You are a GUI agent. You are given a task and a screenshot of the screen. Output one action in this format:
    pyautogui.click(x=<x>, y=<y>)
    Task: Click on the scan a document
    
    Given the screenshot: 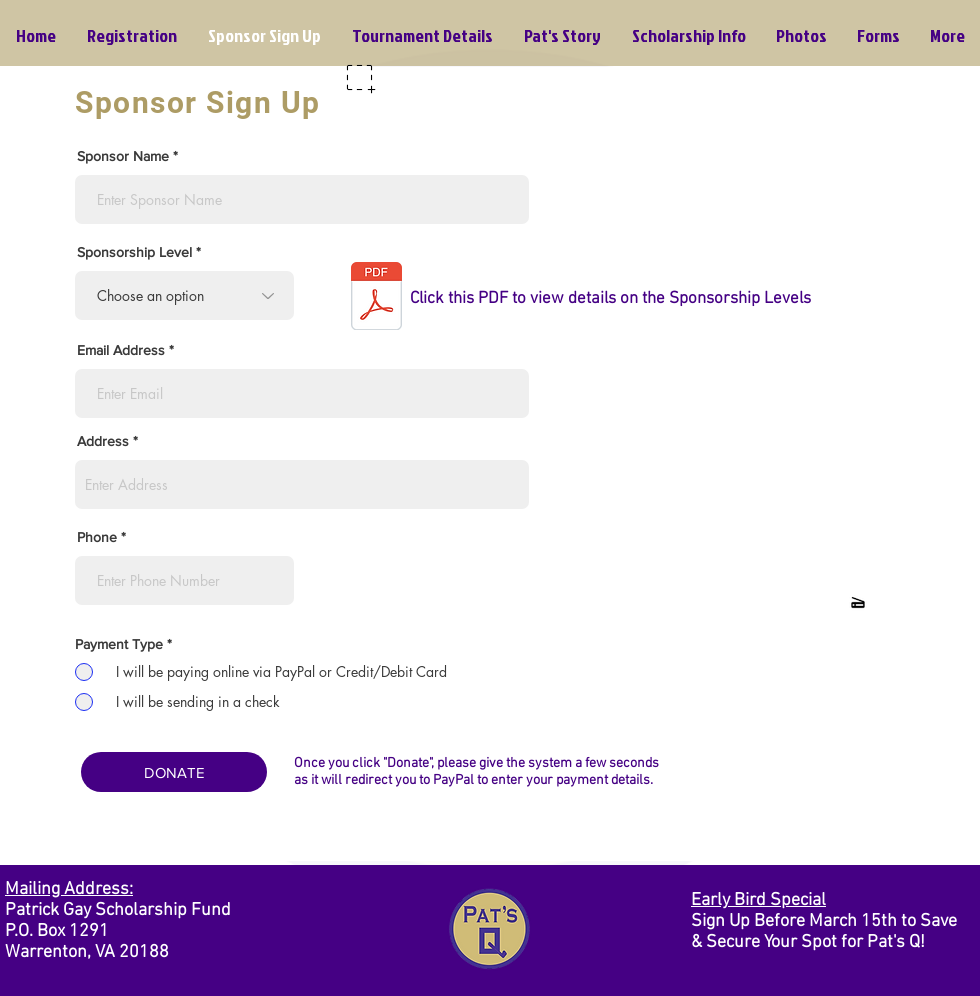 What is the action you would take?
    pyautogui.click(x=858, y=602)
    